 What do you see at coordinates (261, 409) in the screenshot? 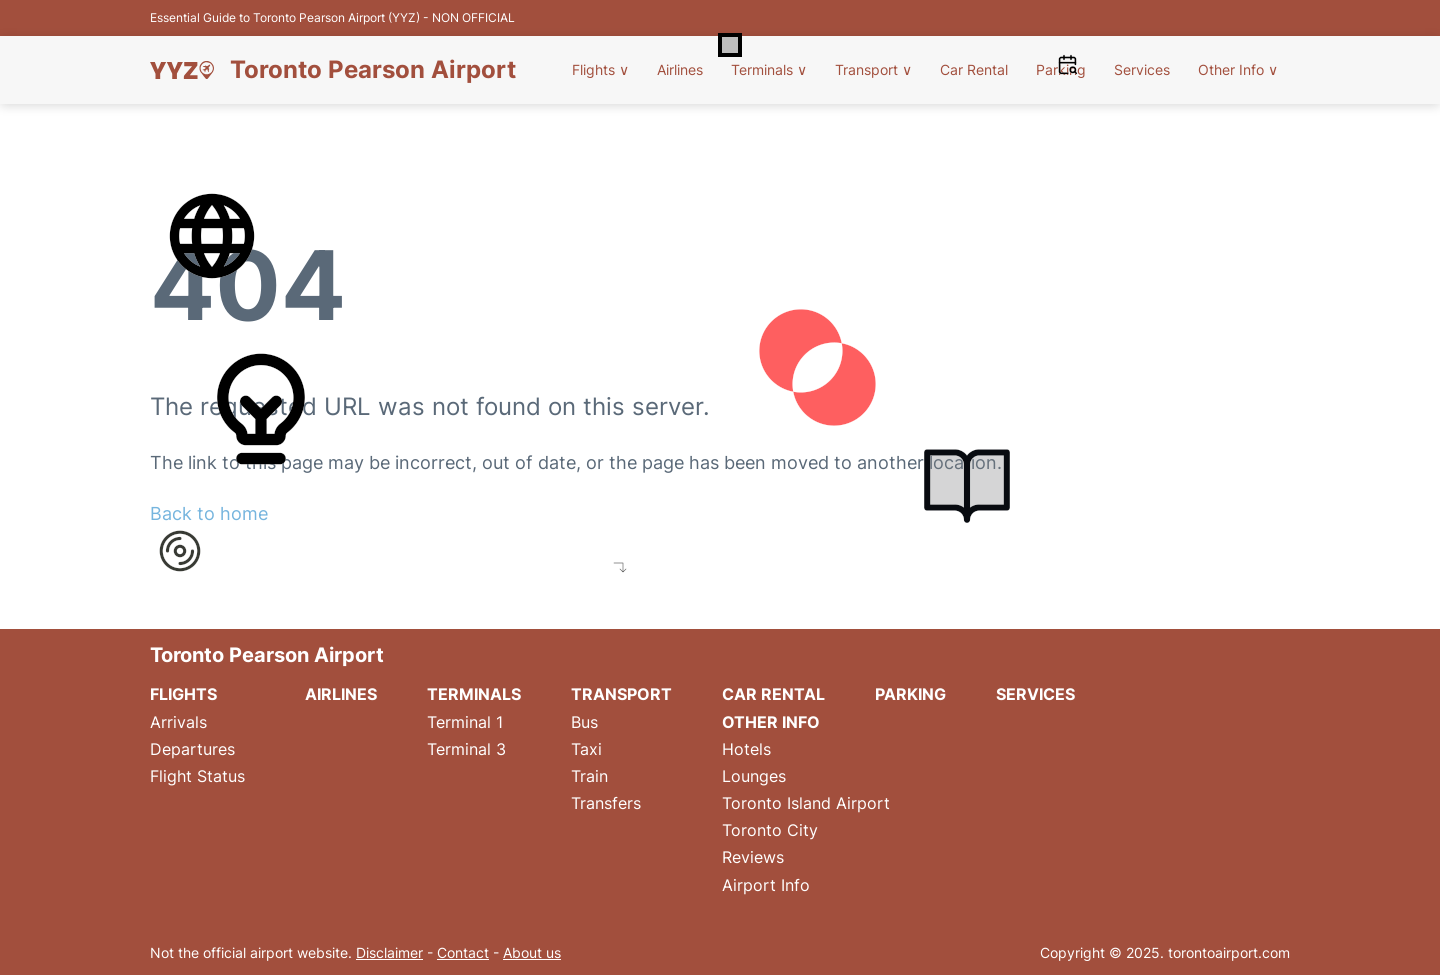
I see `access tips or helpful suggestions` at bounding box center [261, 409].